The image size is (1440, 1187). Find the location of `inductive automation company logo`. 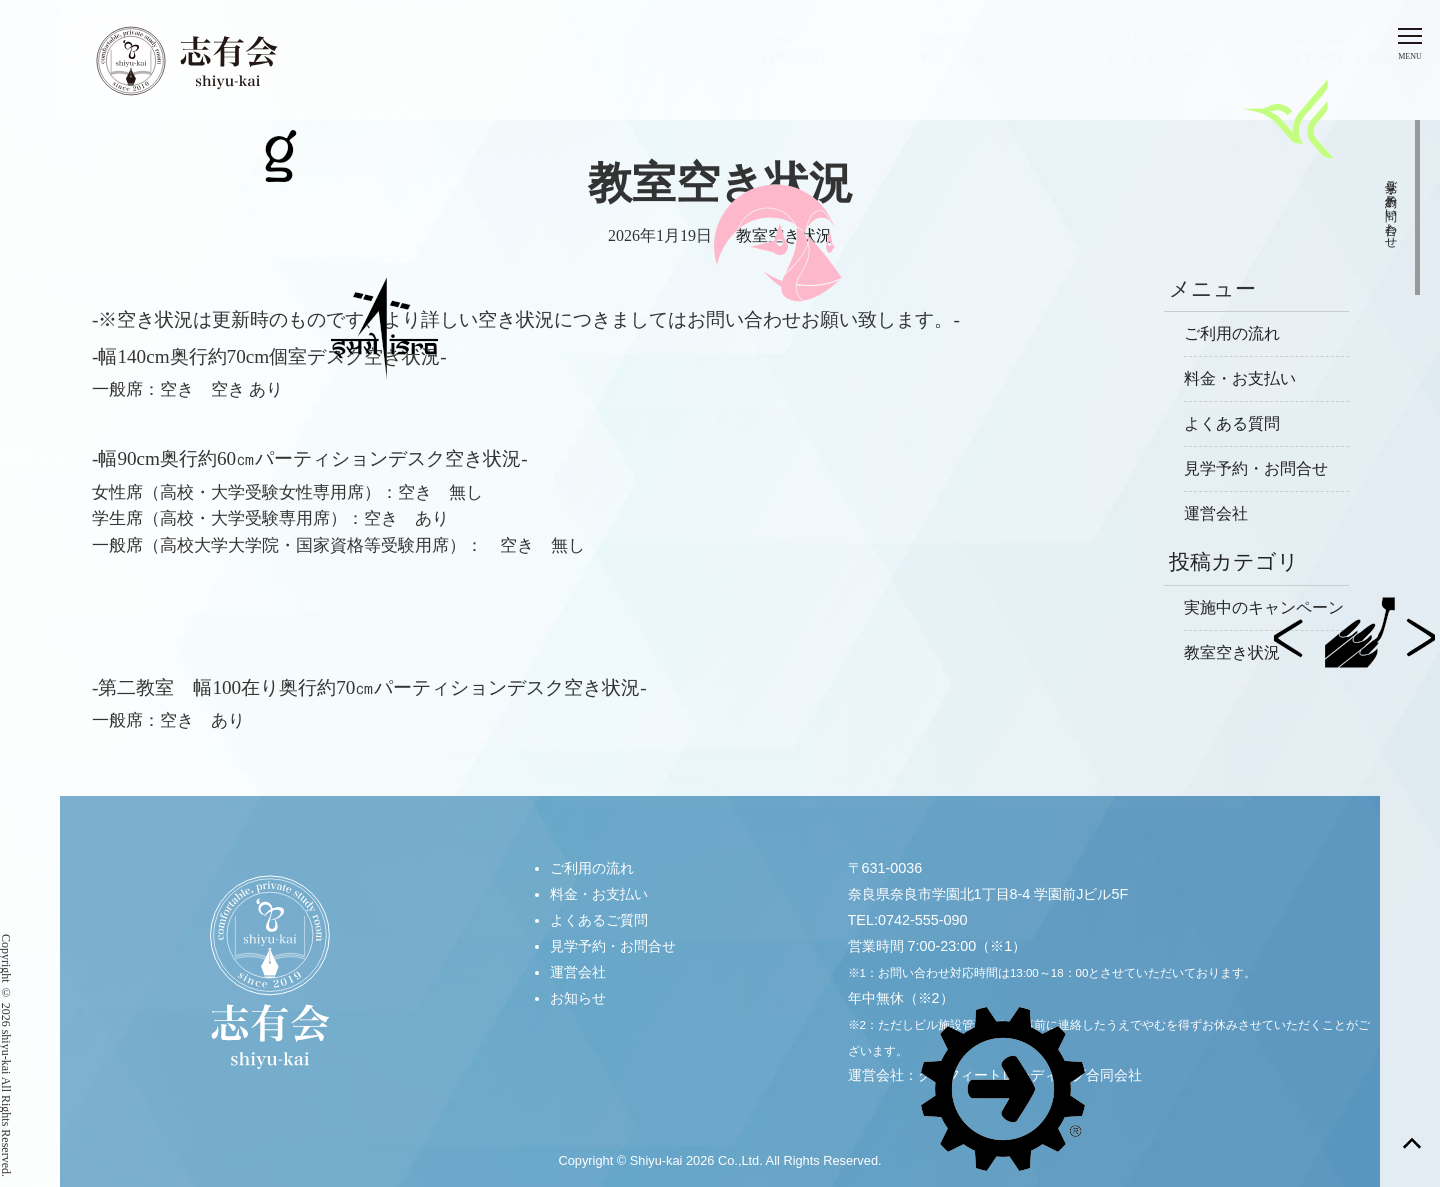

inductive automation company logo is located at coordinates (1003, 1089).